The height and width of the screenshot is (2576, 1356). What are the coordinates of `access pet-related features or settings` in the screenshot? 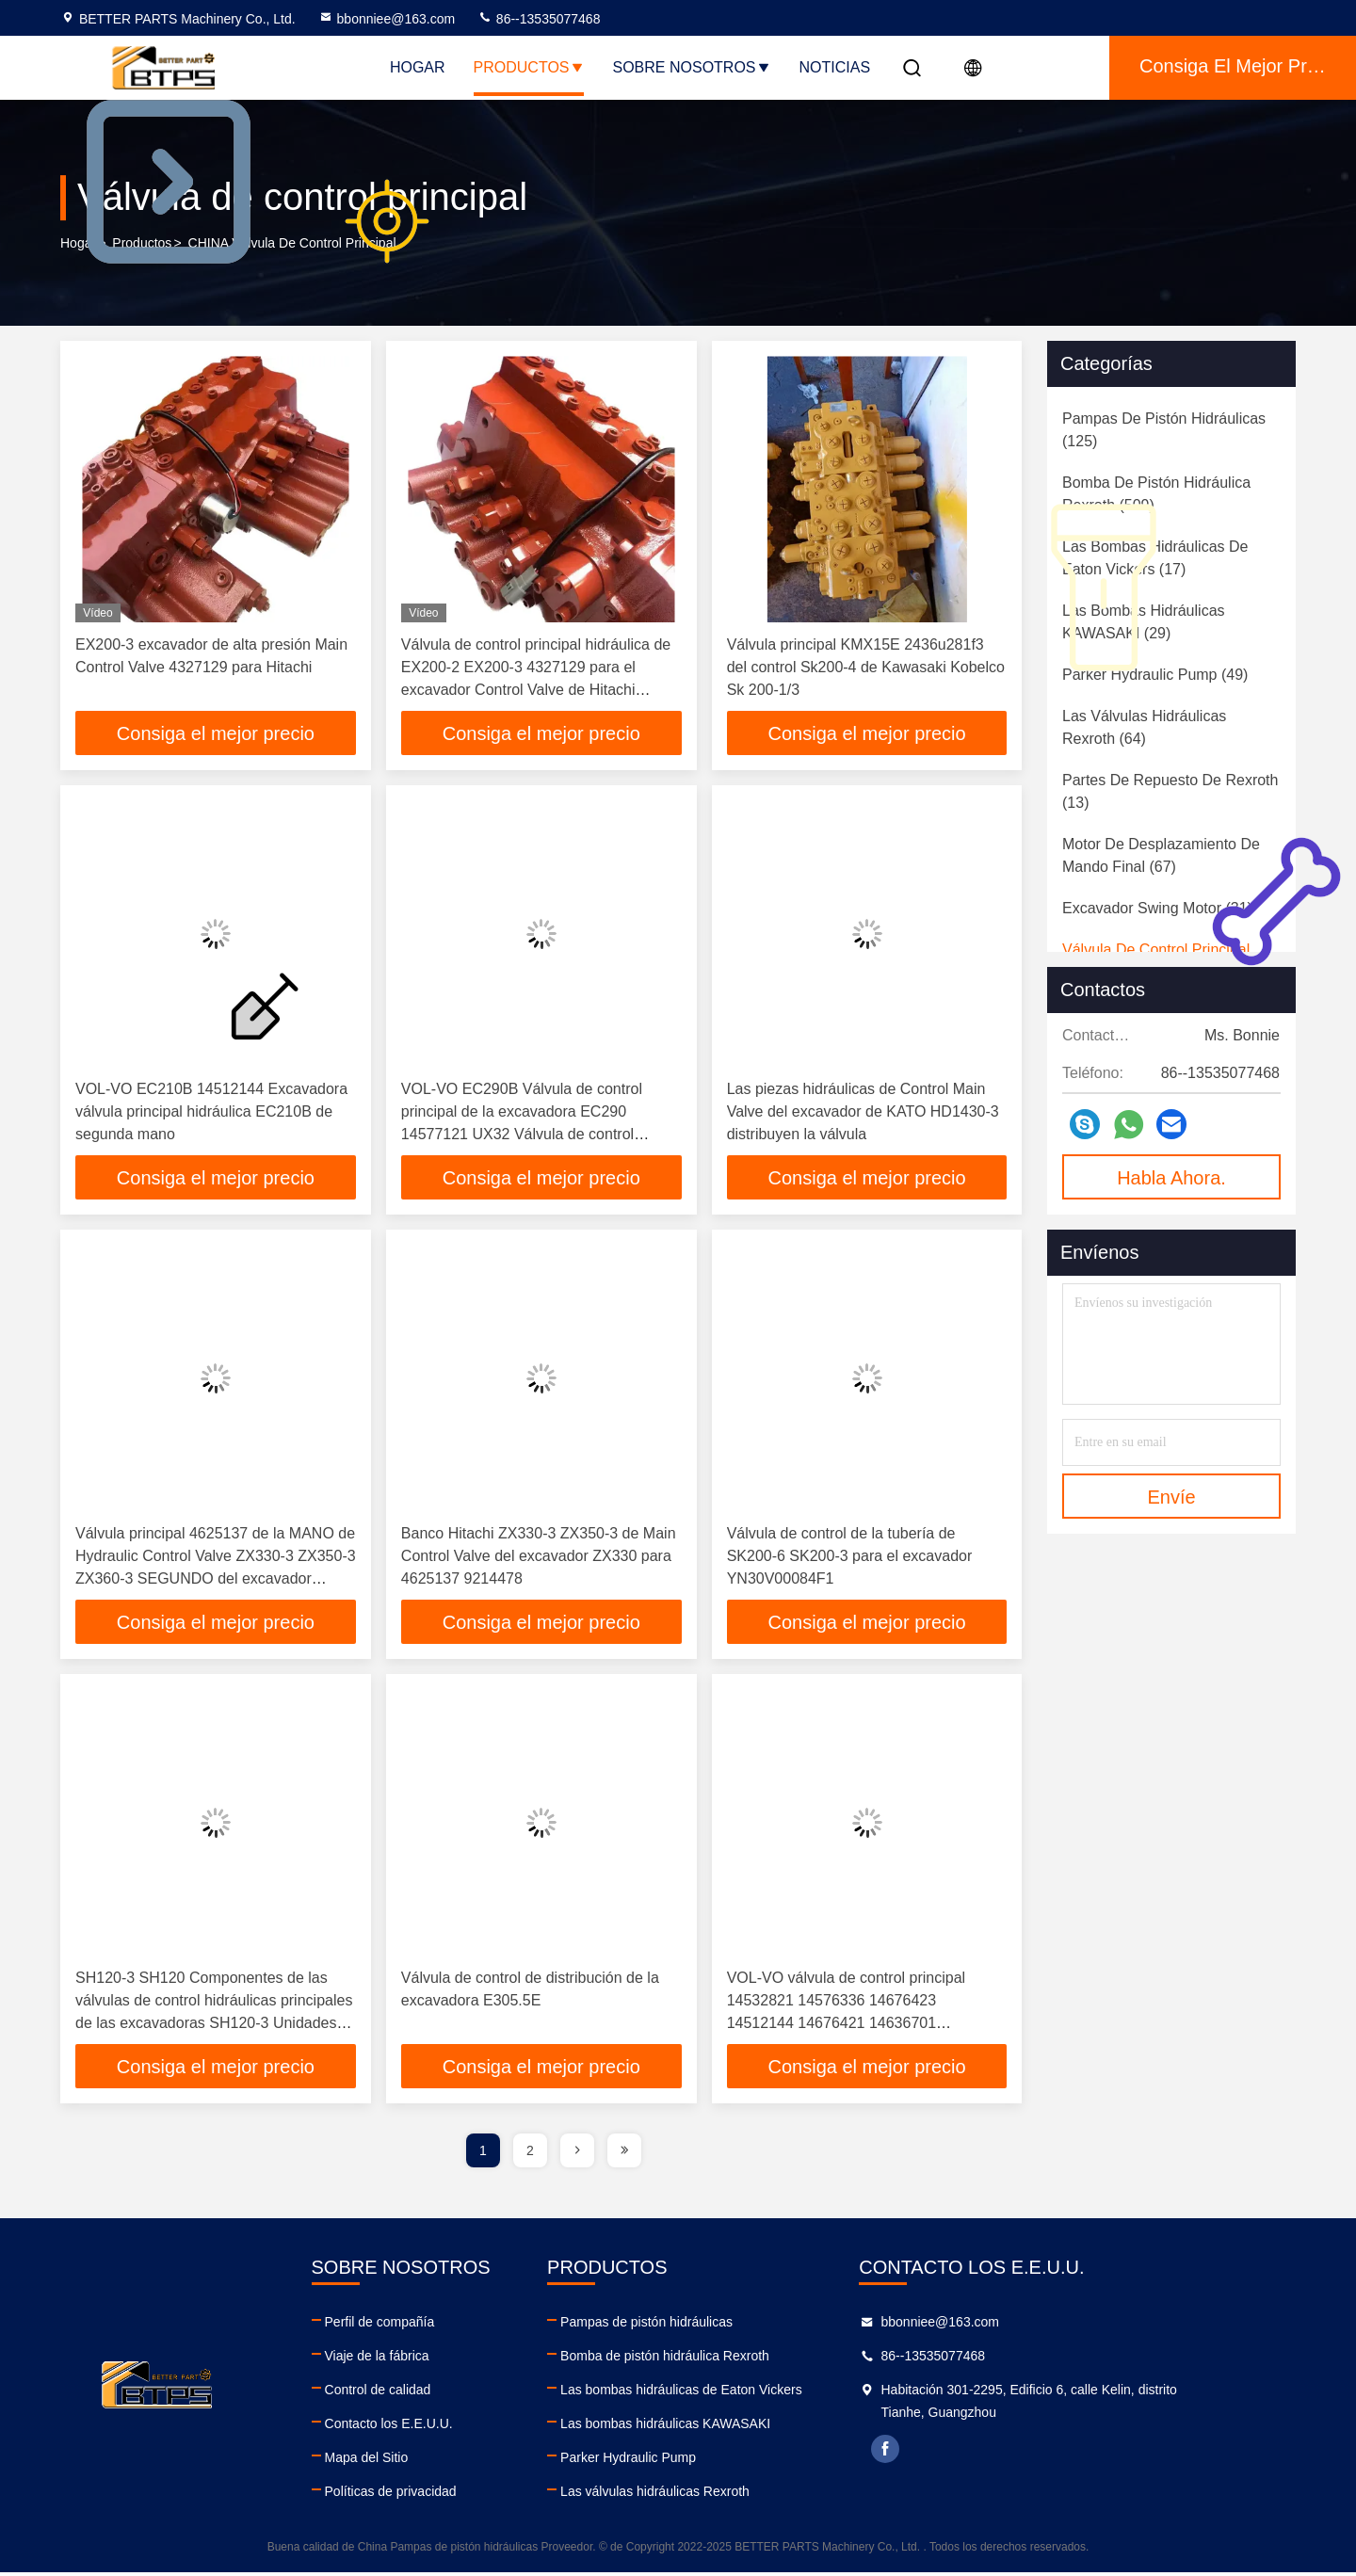 It's located at (1276, 901).